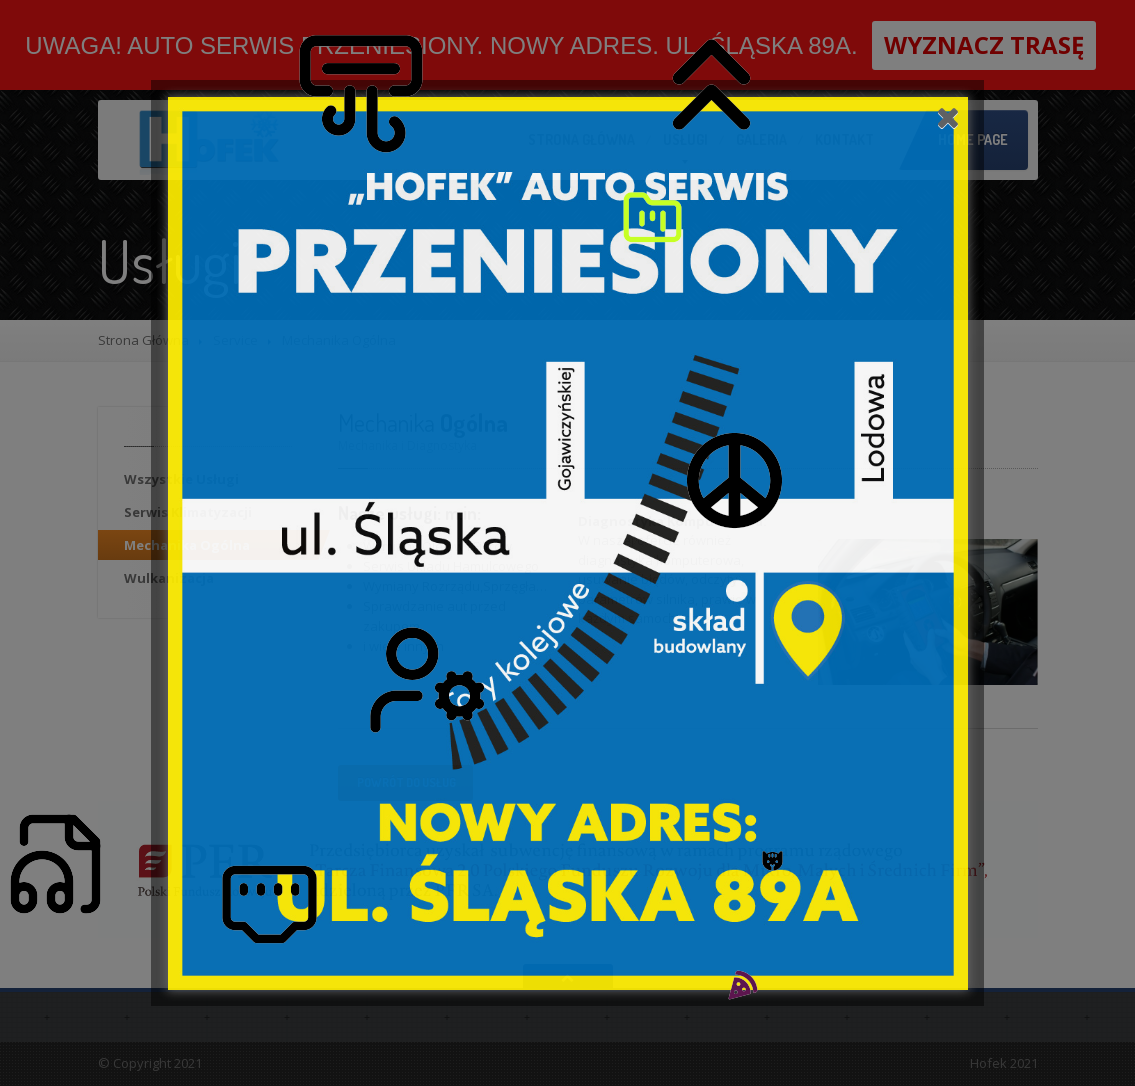 Image resolution: width=1135 pixels, height=1086 pixels. What do you see at coordinates (361, 91) in the screenshot?
I see `adjust air conditioning or ventilation settings` at bounding box center [361, 91].